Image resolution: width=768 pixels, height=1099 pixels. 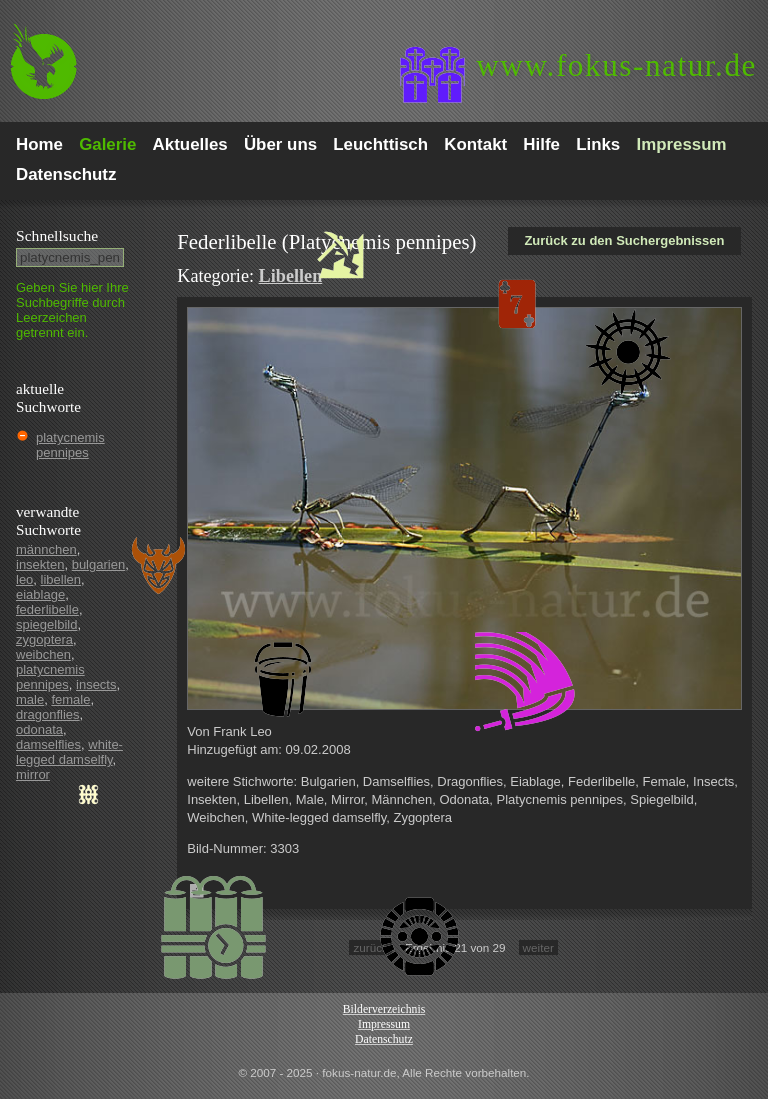 I want to click on access network or connection settings, so click(x=88, y=794).